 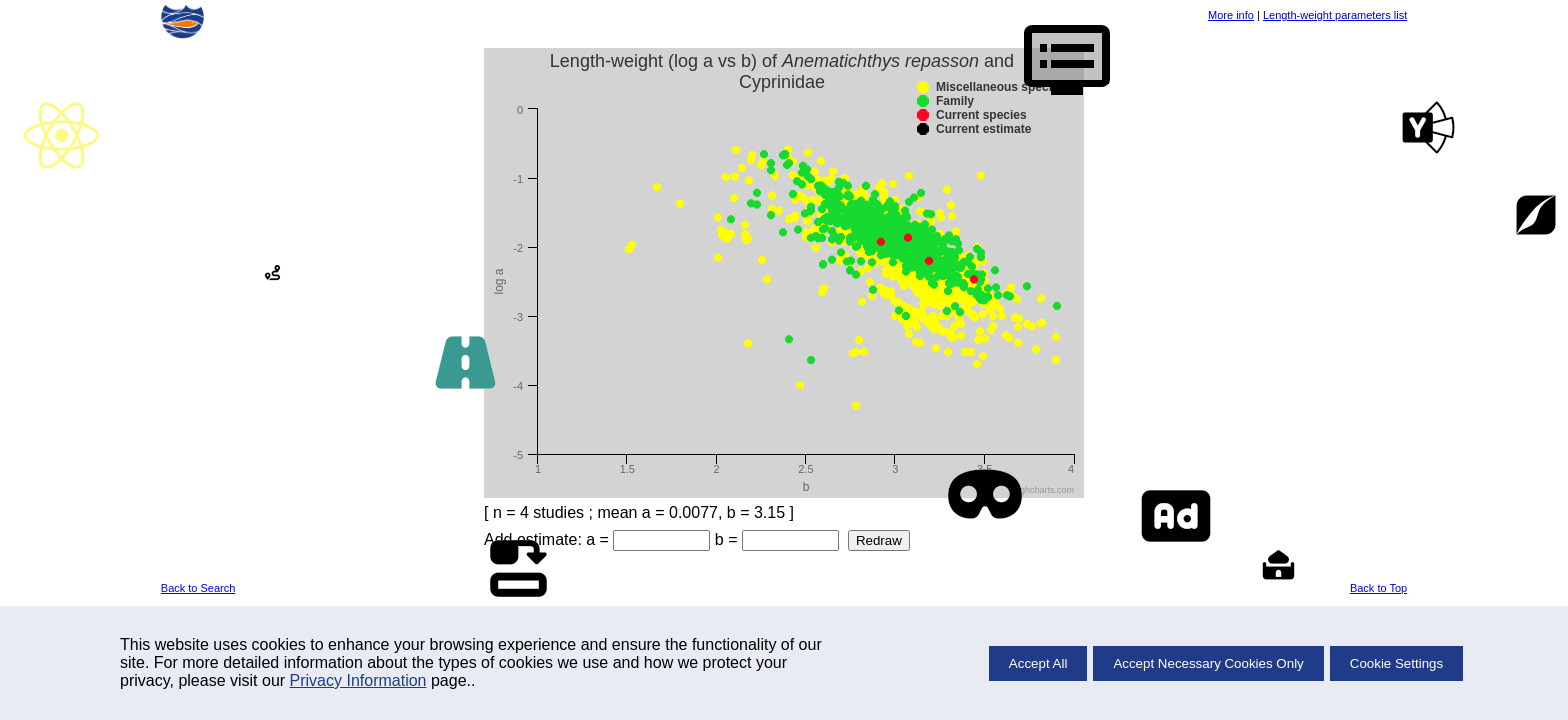 What do you see at coordinates (1067, 60) in the screenshot?
I see `access DVR or recorded content` at bounding box center [1067, 60].